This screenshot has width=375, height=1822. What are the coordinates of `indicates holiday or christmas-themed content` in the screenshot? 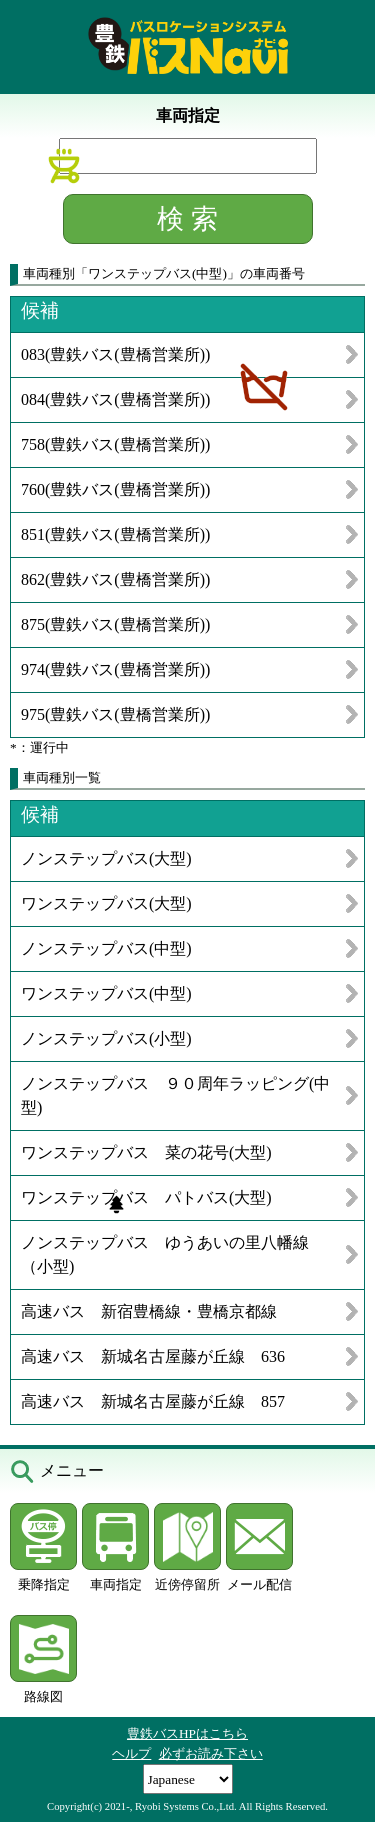 It's located at (116, 1204).